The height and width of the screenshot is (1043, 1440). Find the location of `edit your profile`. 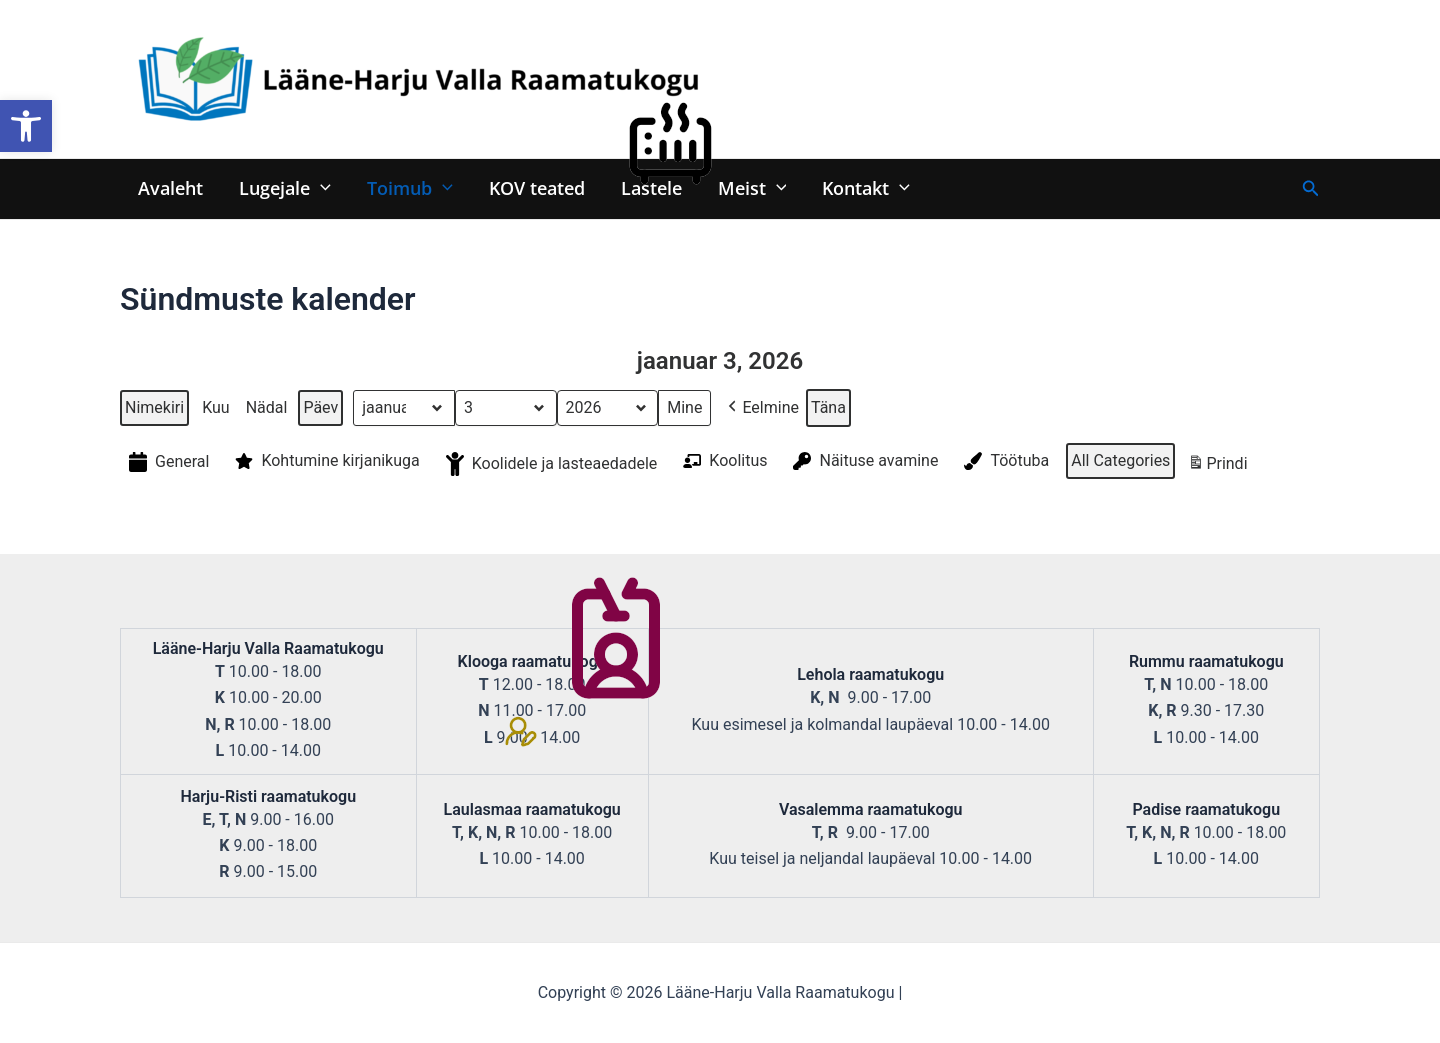

edit your profile is located at coordinates (521, 731).